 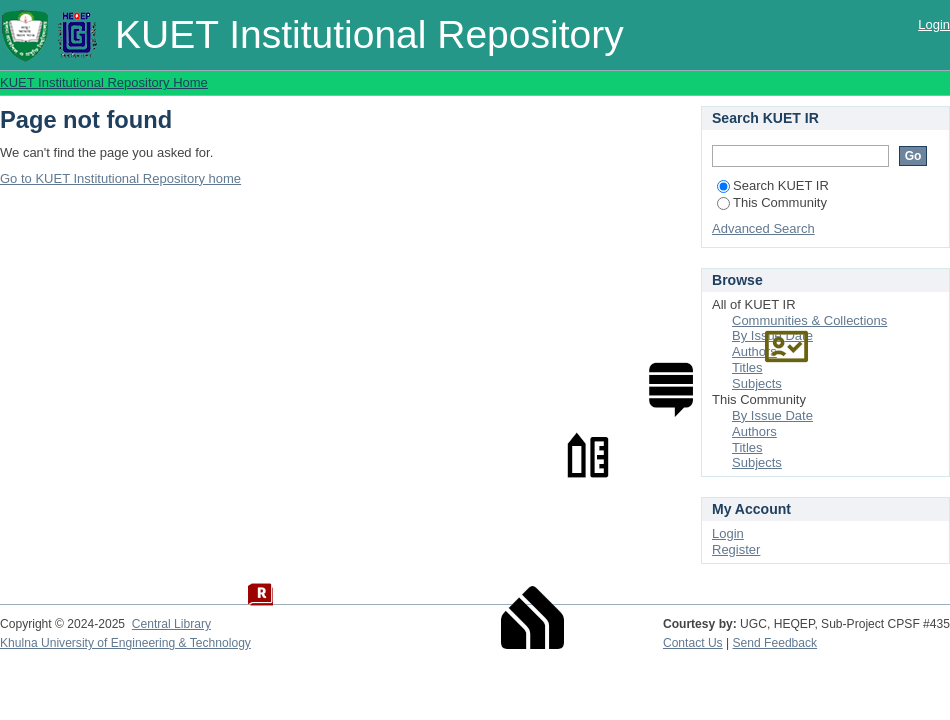 I want to click on open Autodesk Revit application, so click(x=260, y=594).